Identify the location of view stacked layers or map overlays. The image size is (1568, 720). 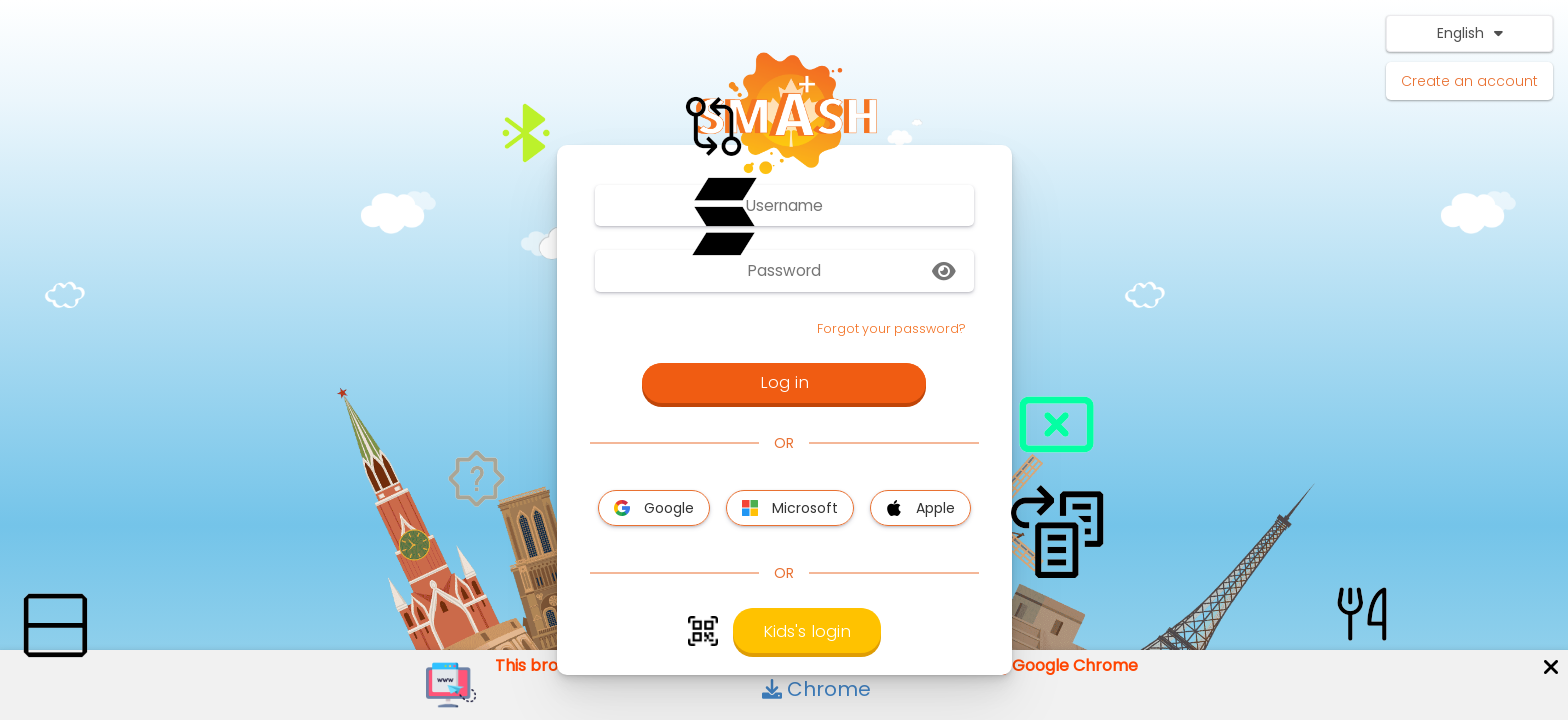
(724, 216).